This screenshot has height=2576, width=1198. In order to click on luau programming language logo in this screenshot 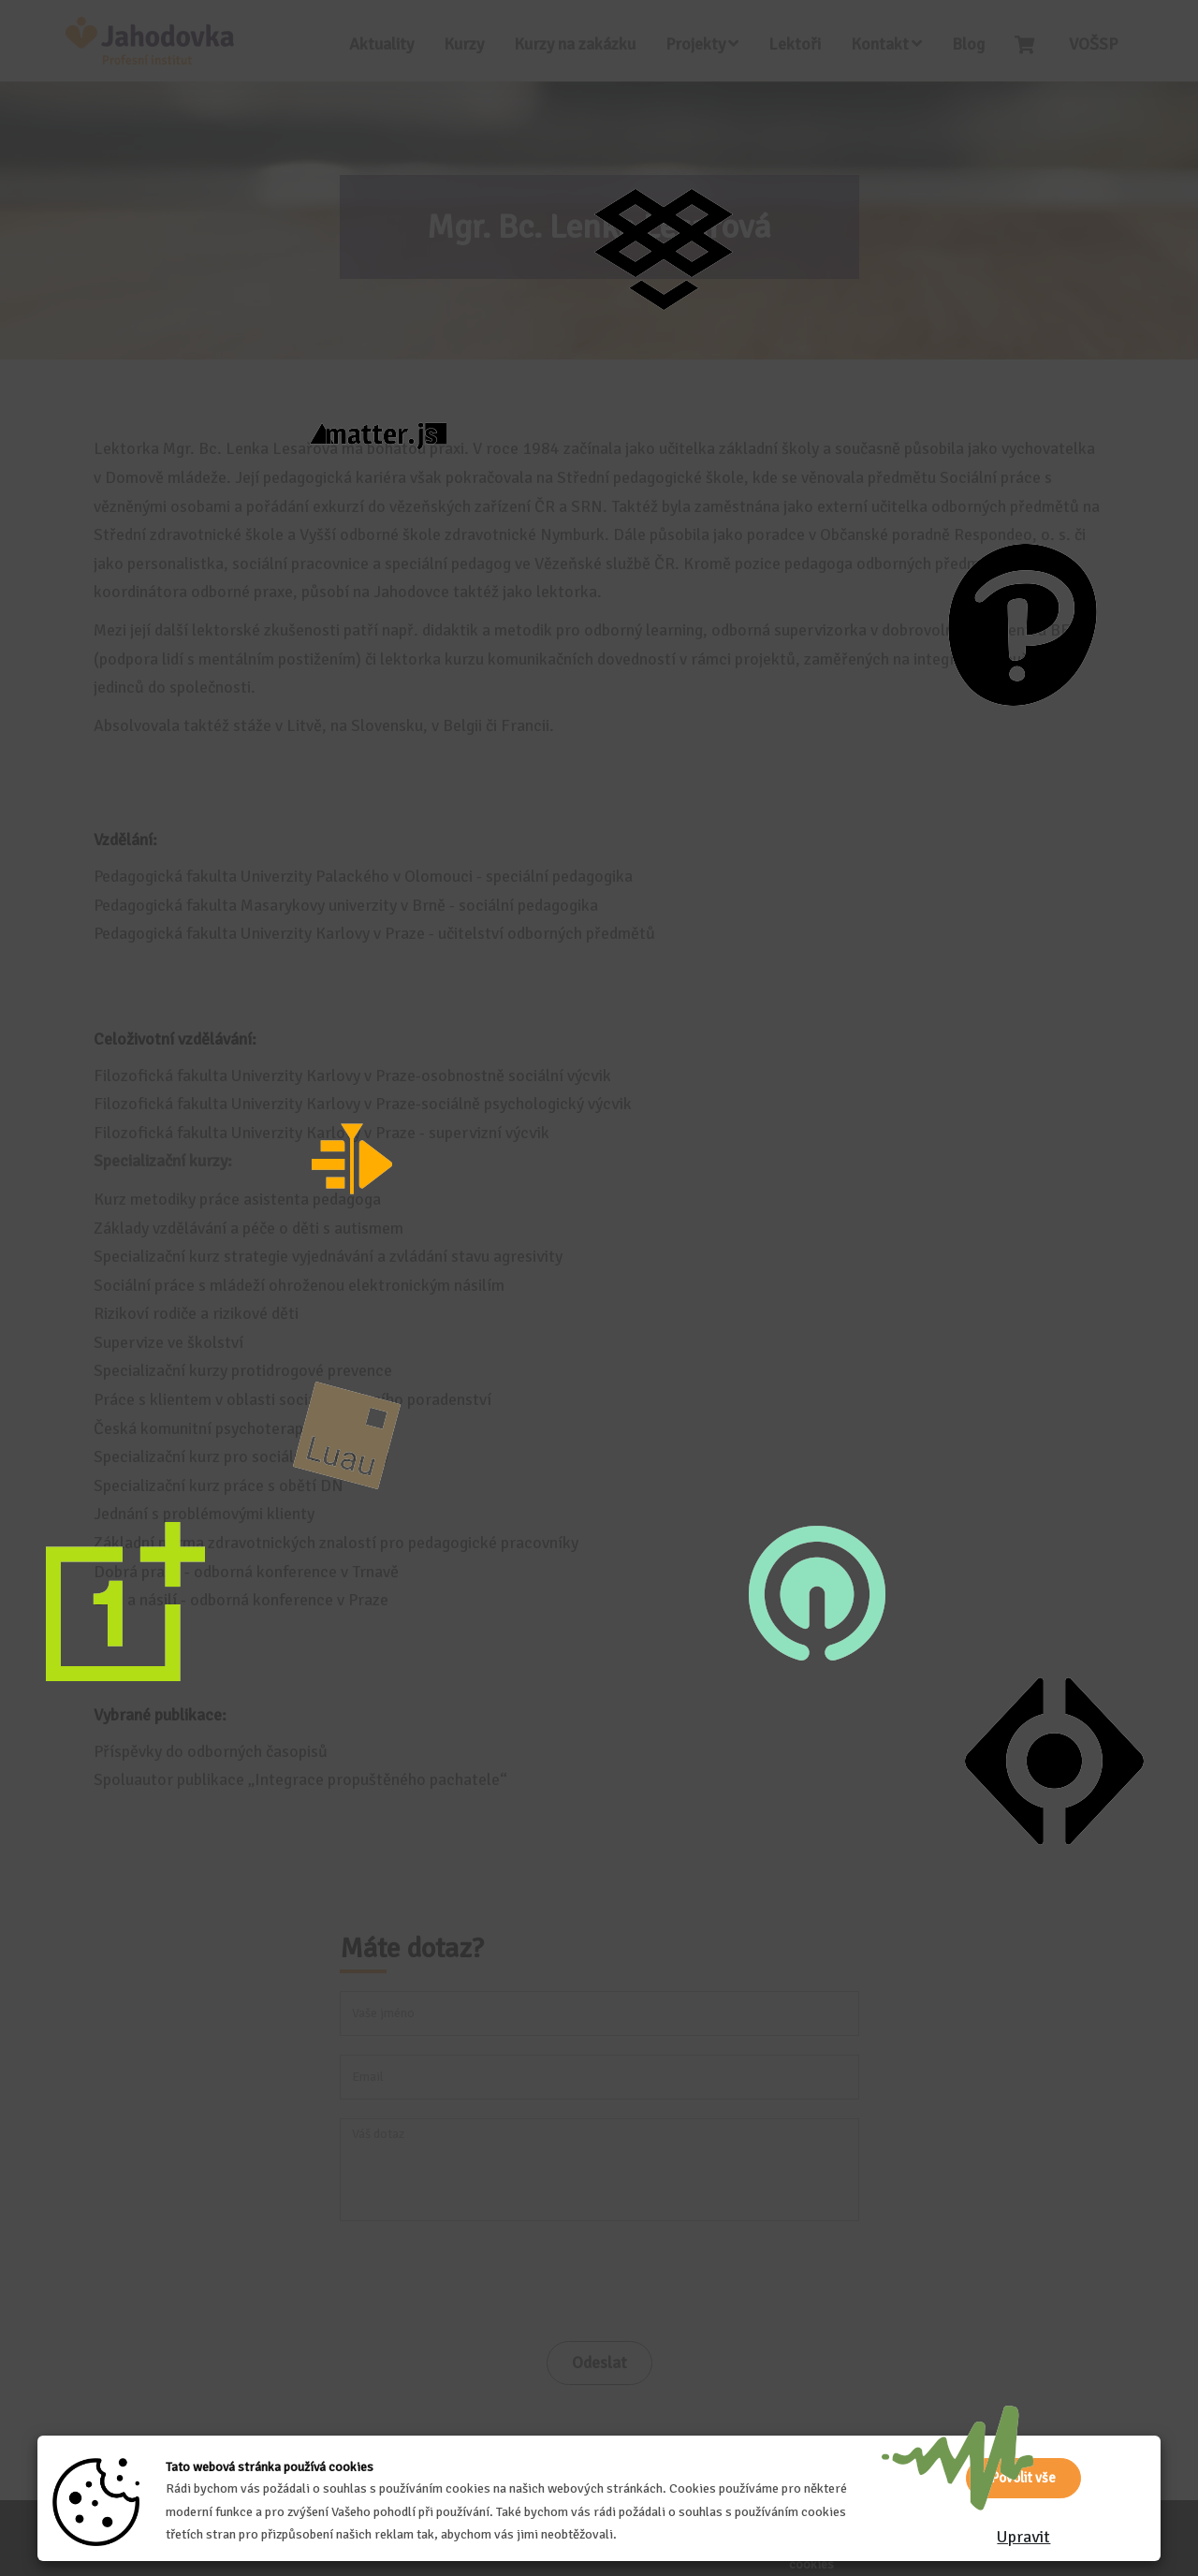, I will do `click(346, 1435)`.